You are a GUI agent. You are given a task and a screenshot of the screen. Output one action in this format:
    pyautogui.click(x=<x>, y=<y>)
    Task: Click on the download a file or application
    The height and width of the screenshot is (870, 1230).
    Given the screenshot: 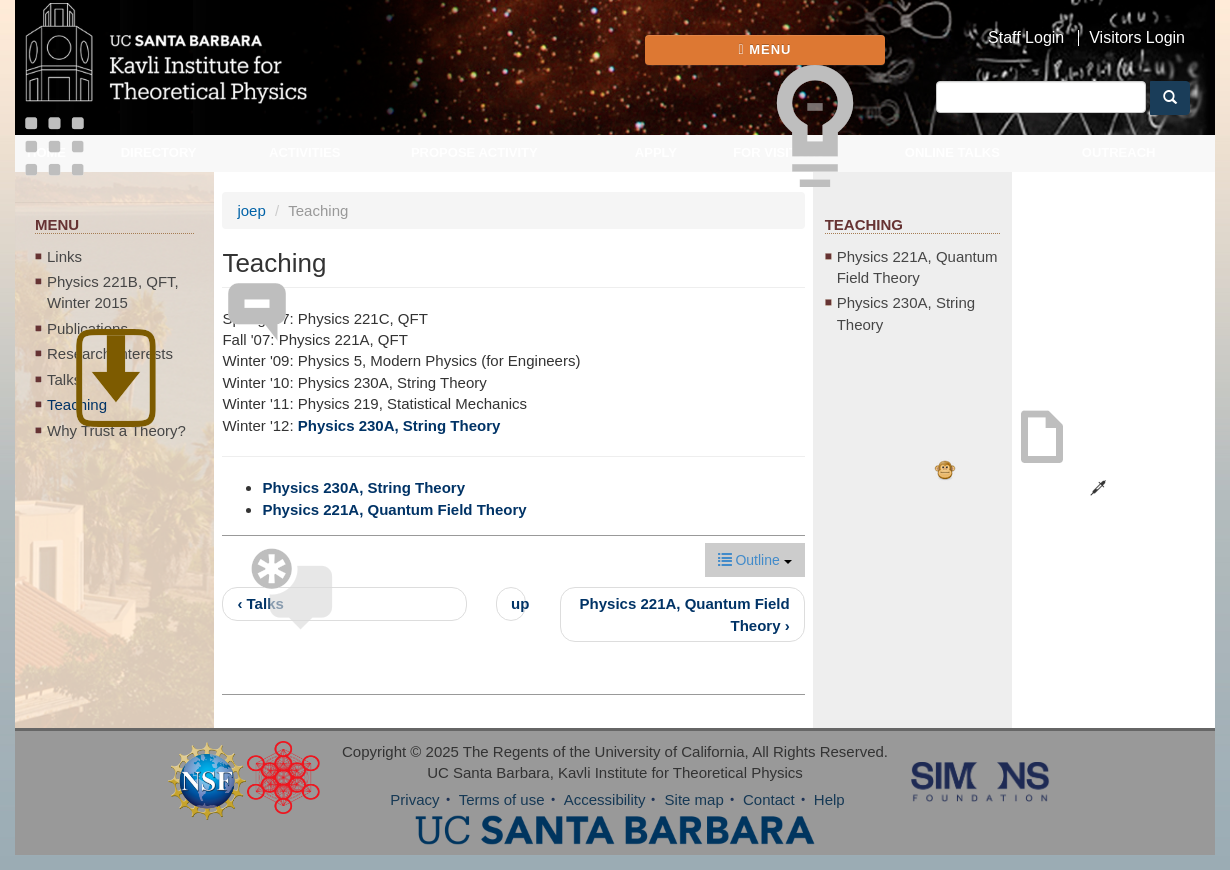 What is the action you would take?
    pyautogui.click(x=119, y=378)
    